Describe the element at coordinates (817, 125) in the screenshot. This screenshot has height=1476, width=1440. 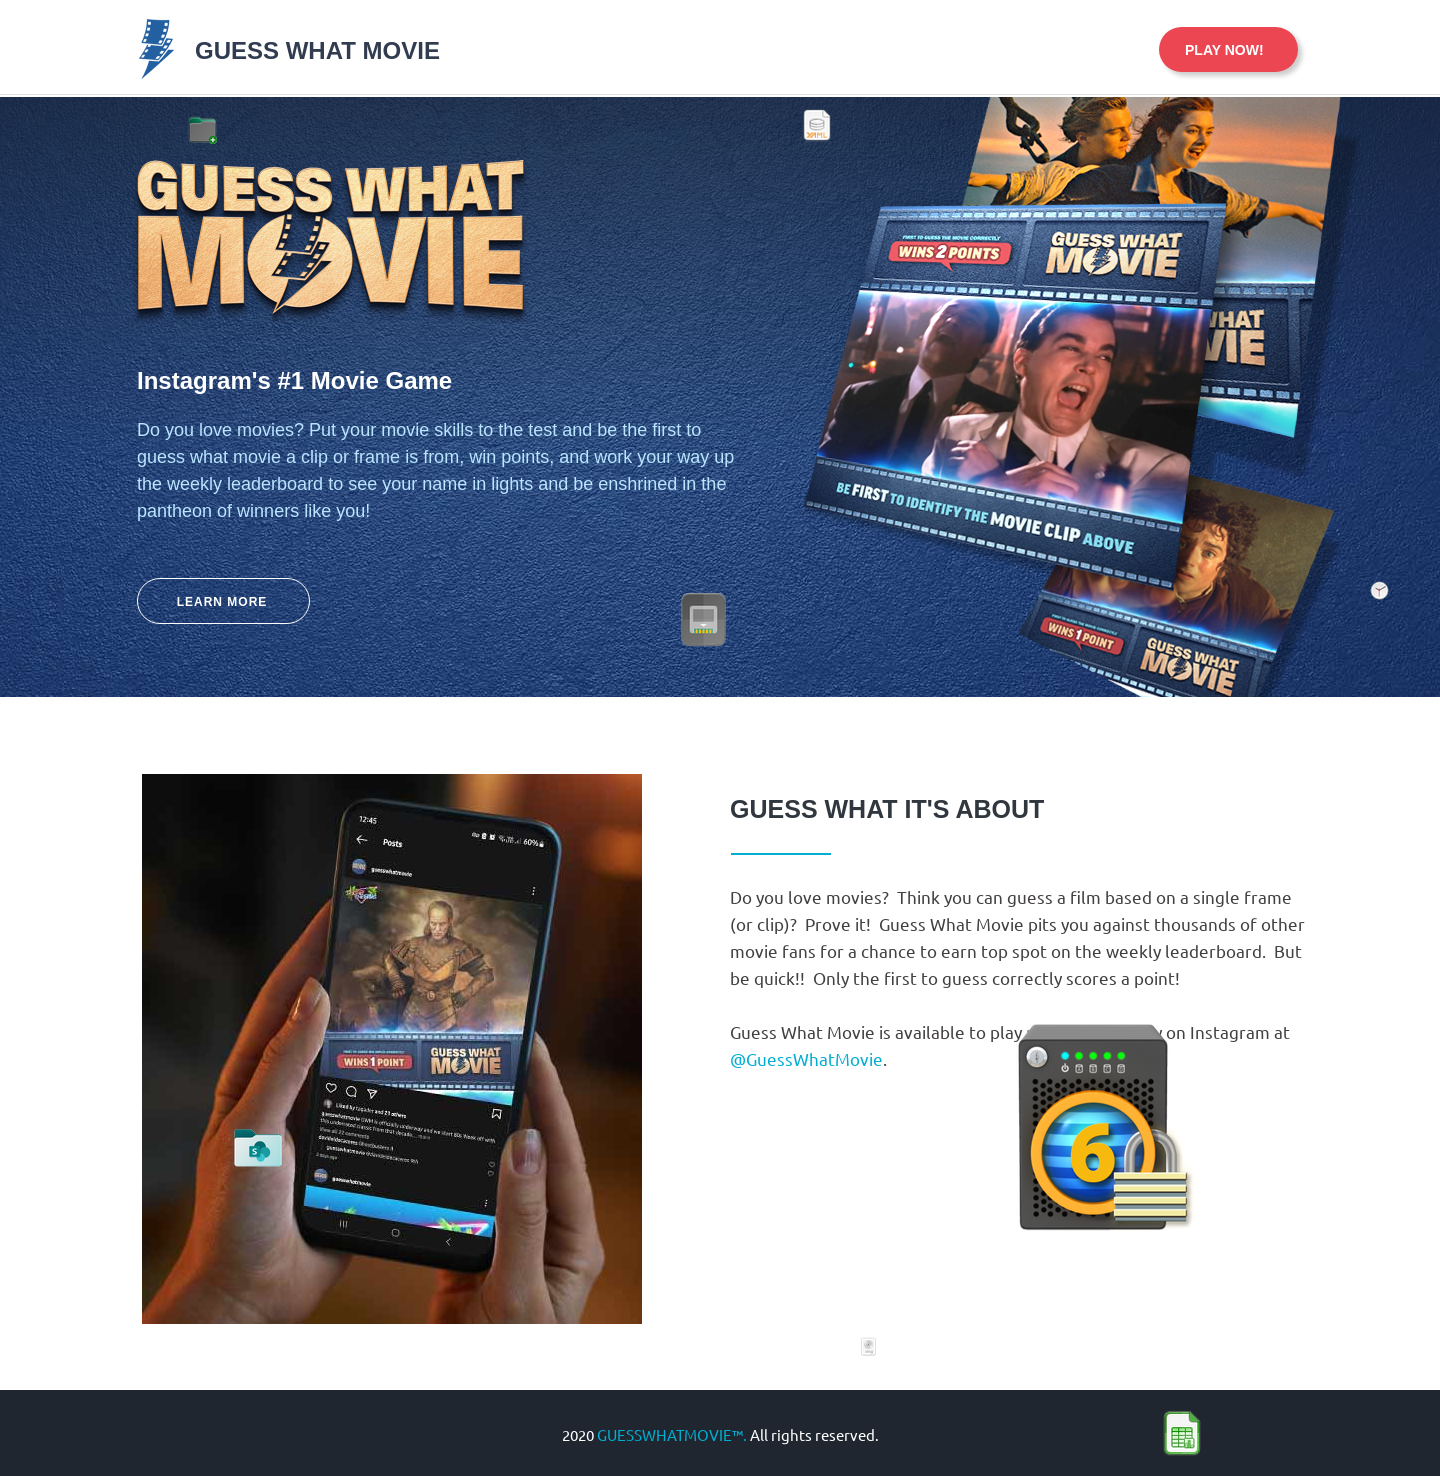
I see `a yaml configuration file` at that location.